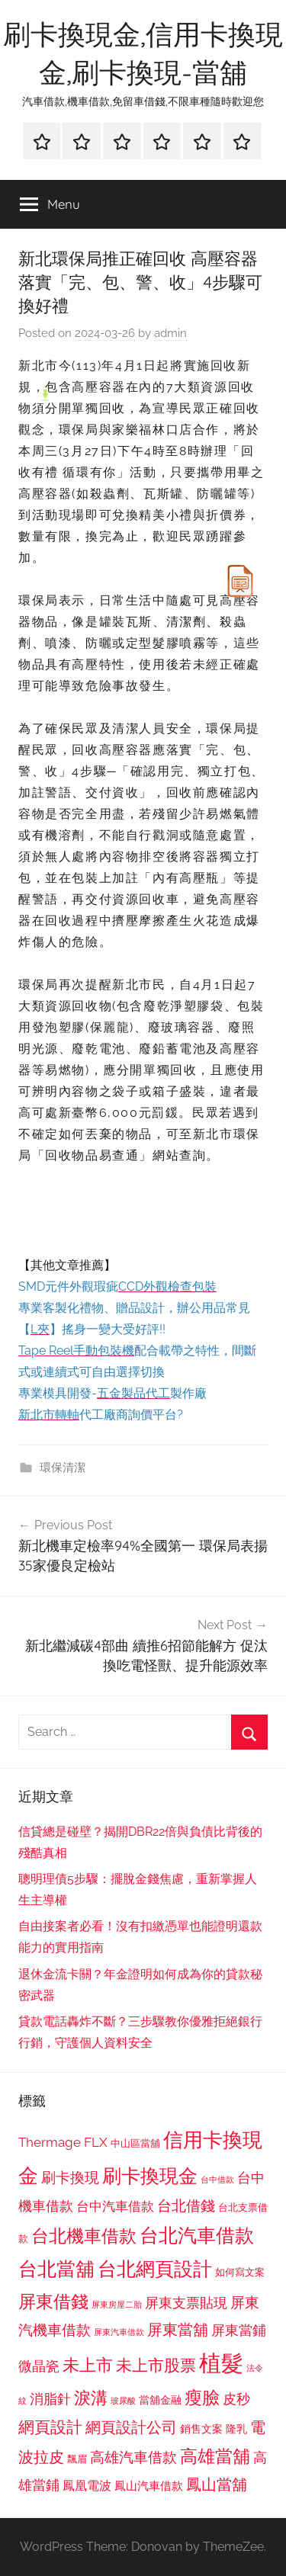  Describe the element at coordinates (240, 581) in the screenshot. I see `libreoffice impress presentation file` at that location.